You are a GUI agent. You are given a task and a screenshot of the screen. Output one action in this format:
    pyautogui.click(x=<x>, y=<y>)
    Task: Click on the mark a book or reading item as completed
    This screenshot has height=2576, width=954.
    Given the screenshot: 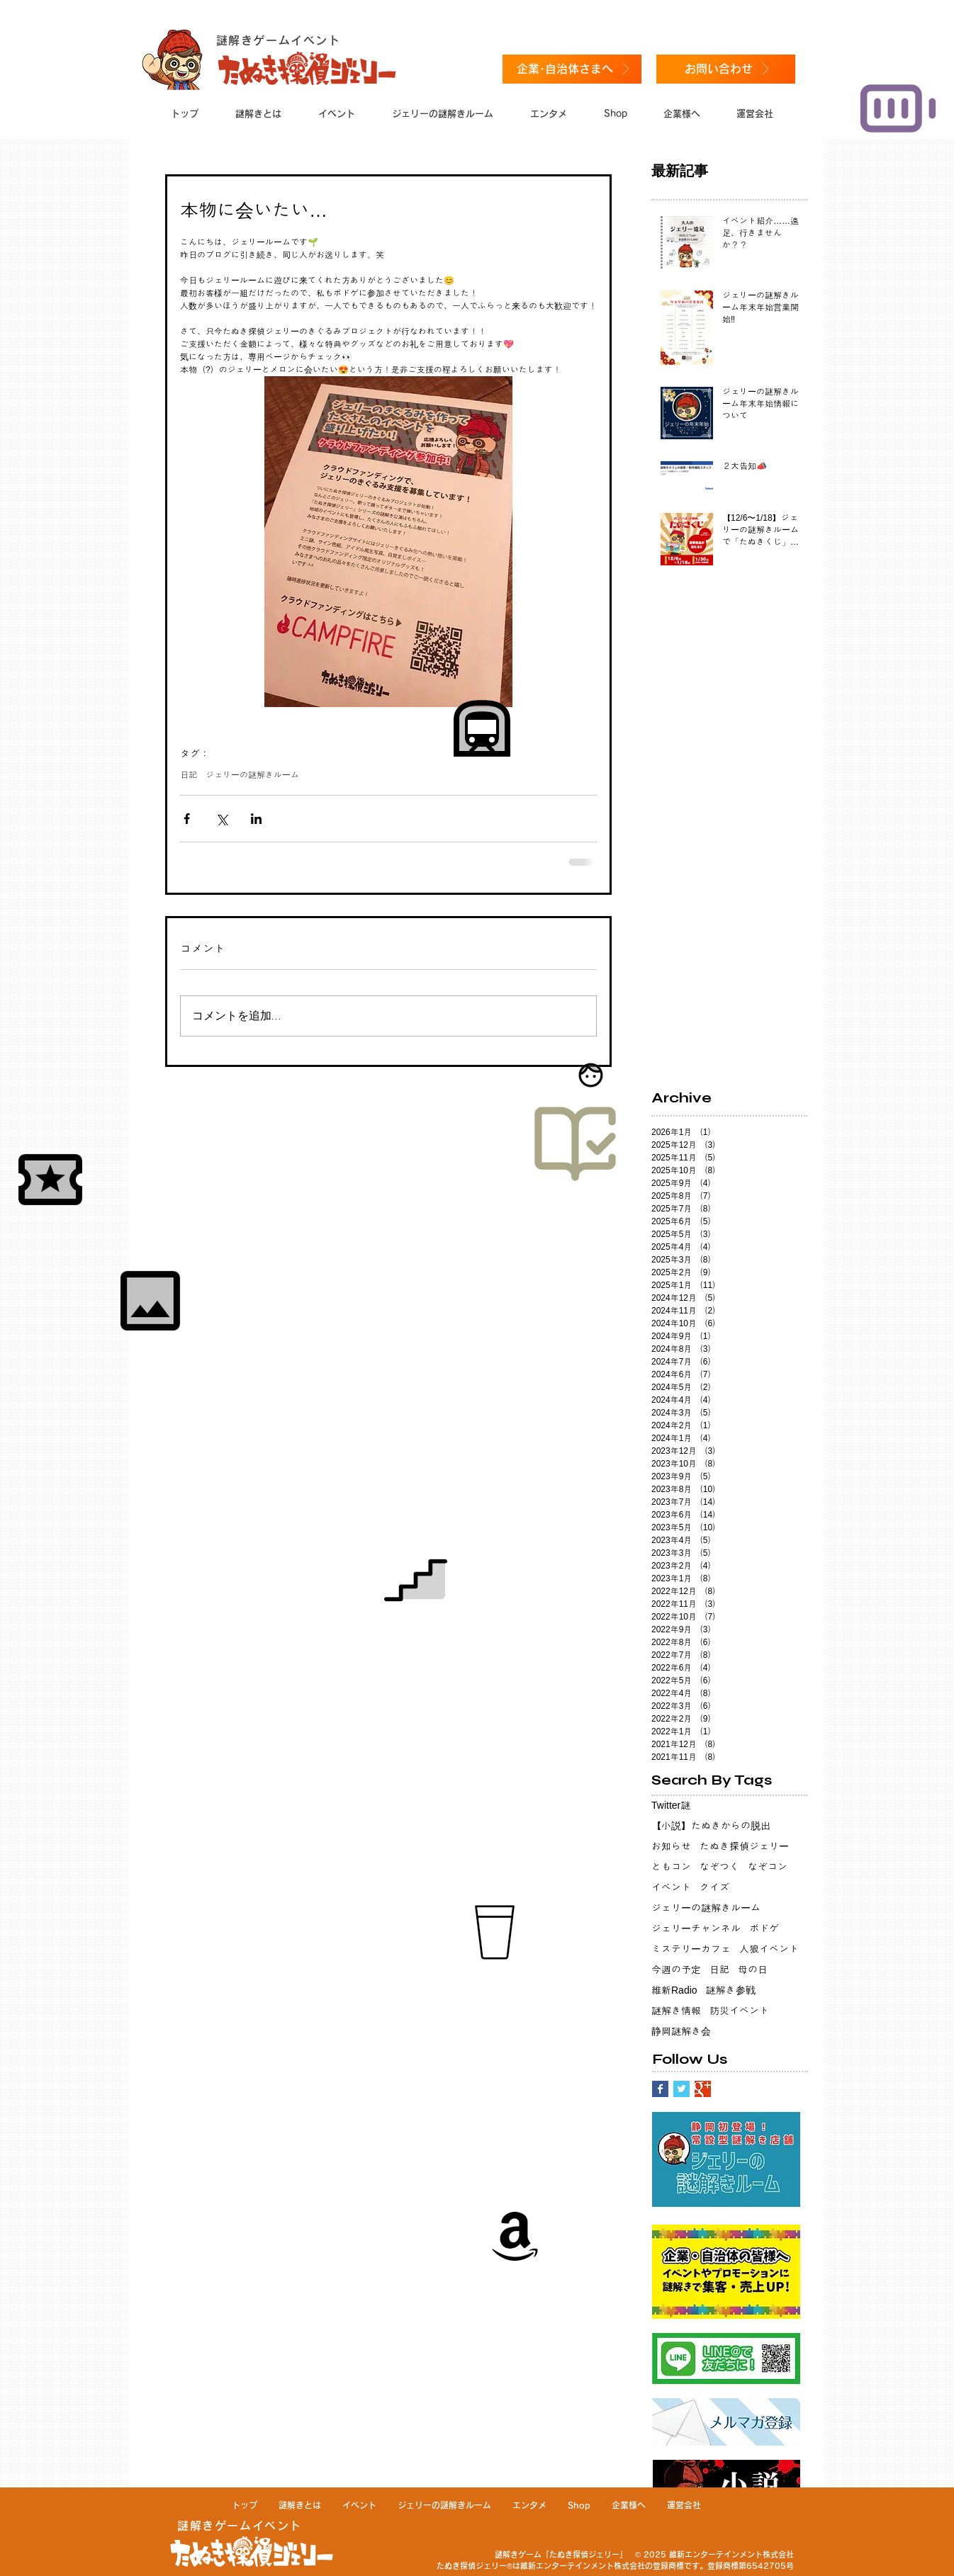 What is the action you would take?
    pyautogui.click(x=575, y=1143)
    